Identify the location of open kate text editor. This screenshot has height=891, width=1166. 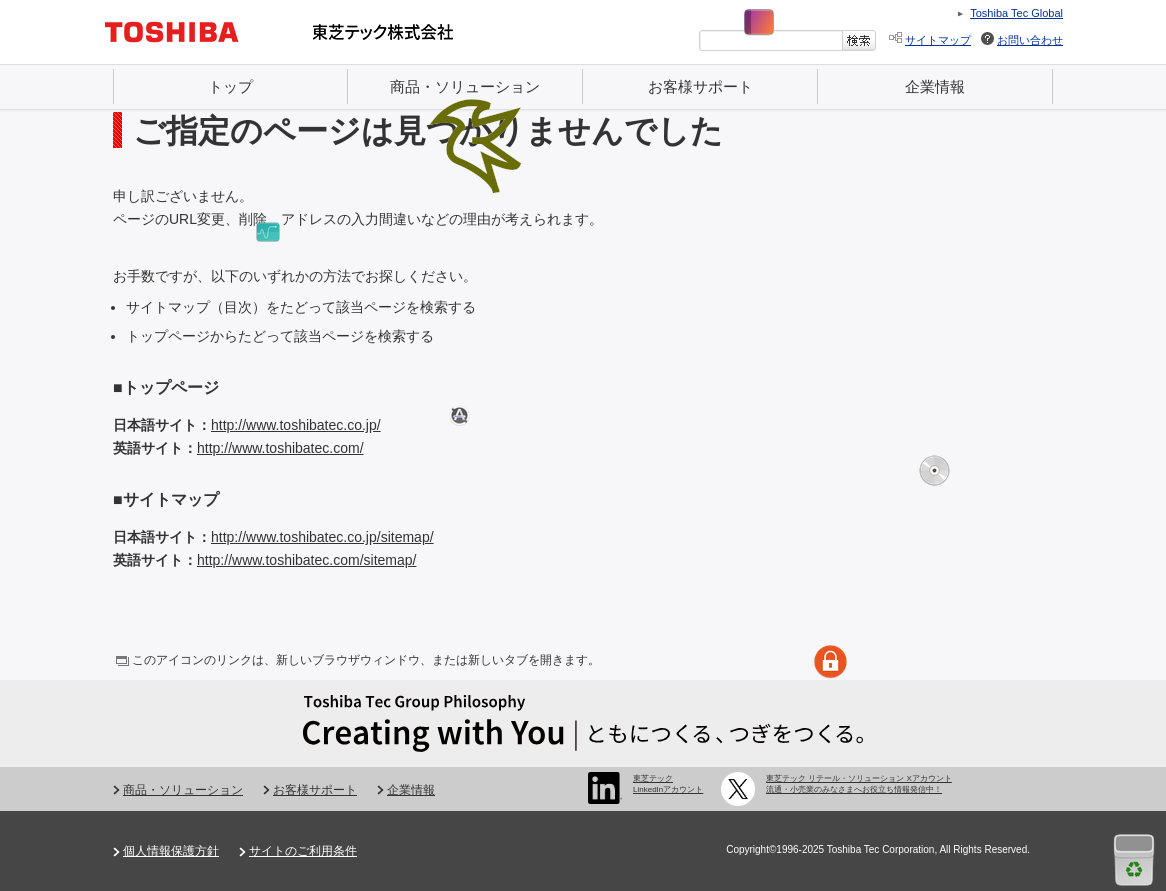
(479, 144).